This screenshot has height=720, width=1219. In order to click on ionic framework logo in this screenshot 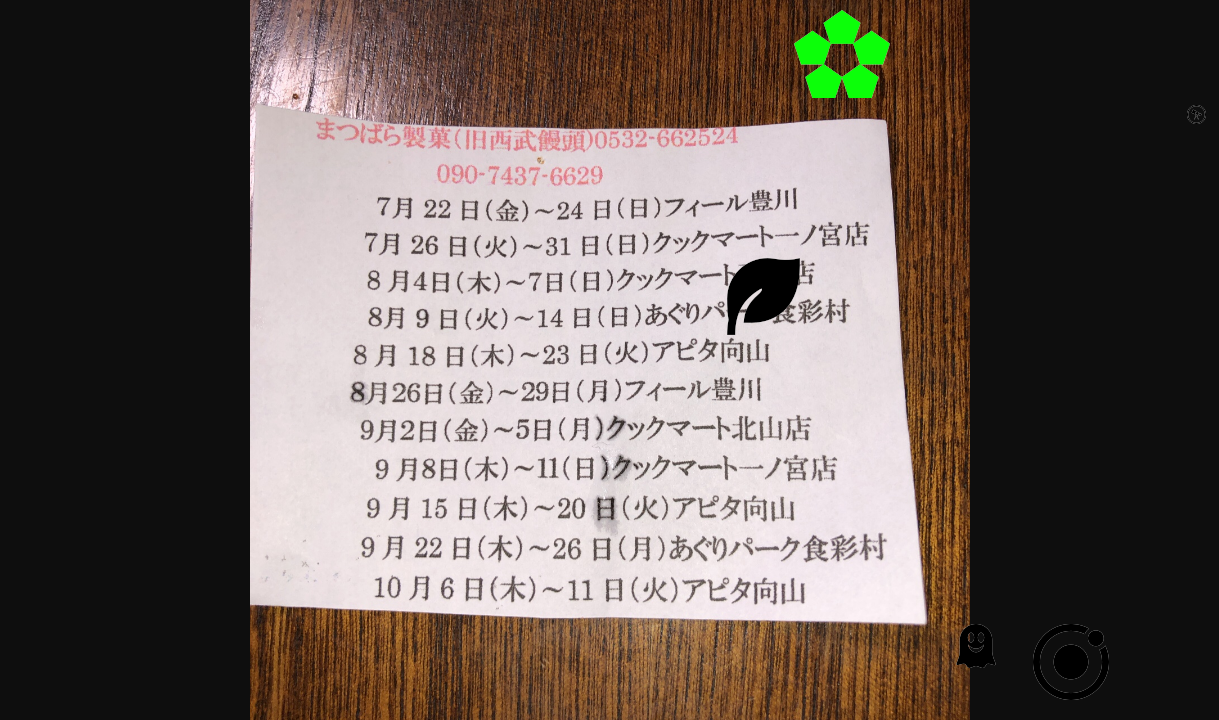, I will do `click(1071, 662)`.